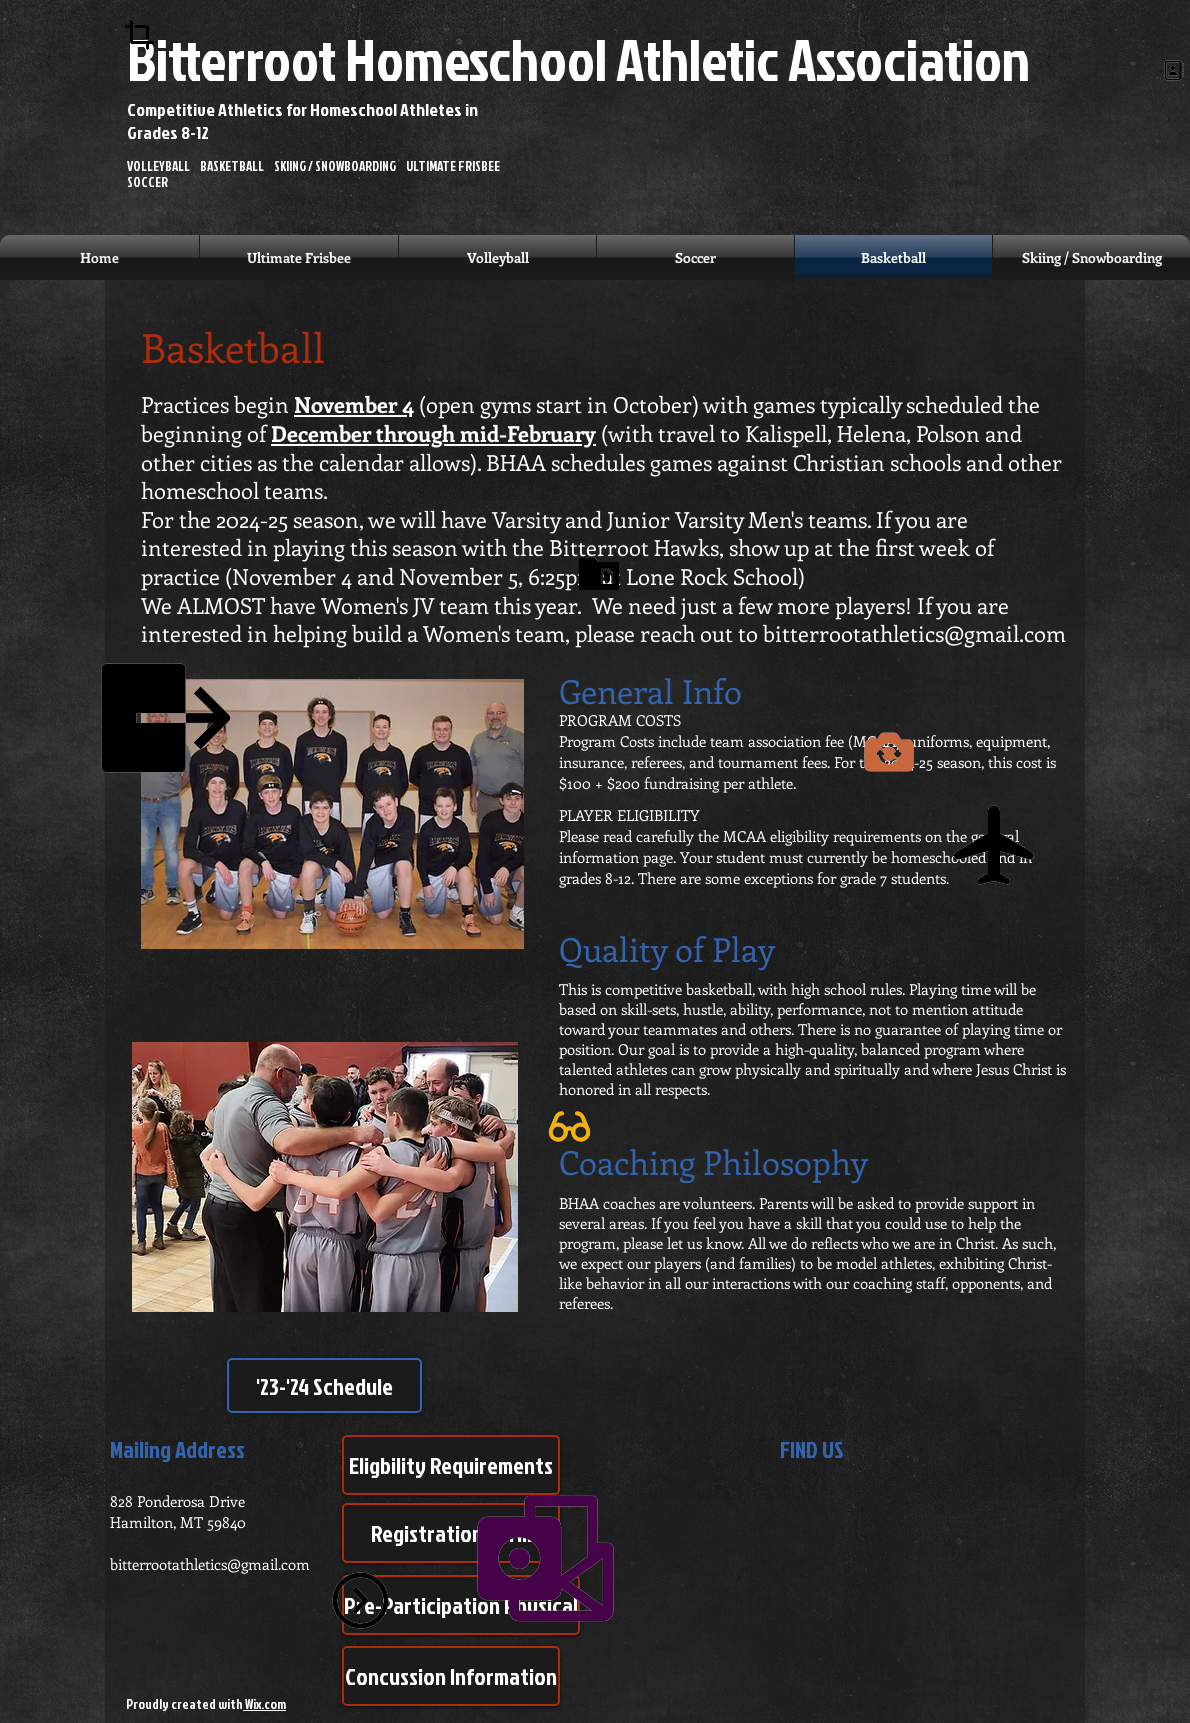  What do you see at coordinates (166, 718) in the screenshot?
I see `log out of your account` at bounding box center [166, 718].